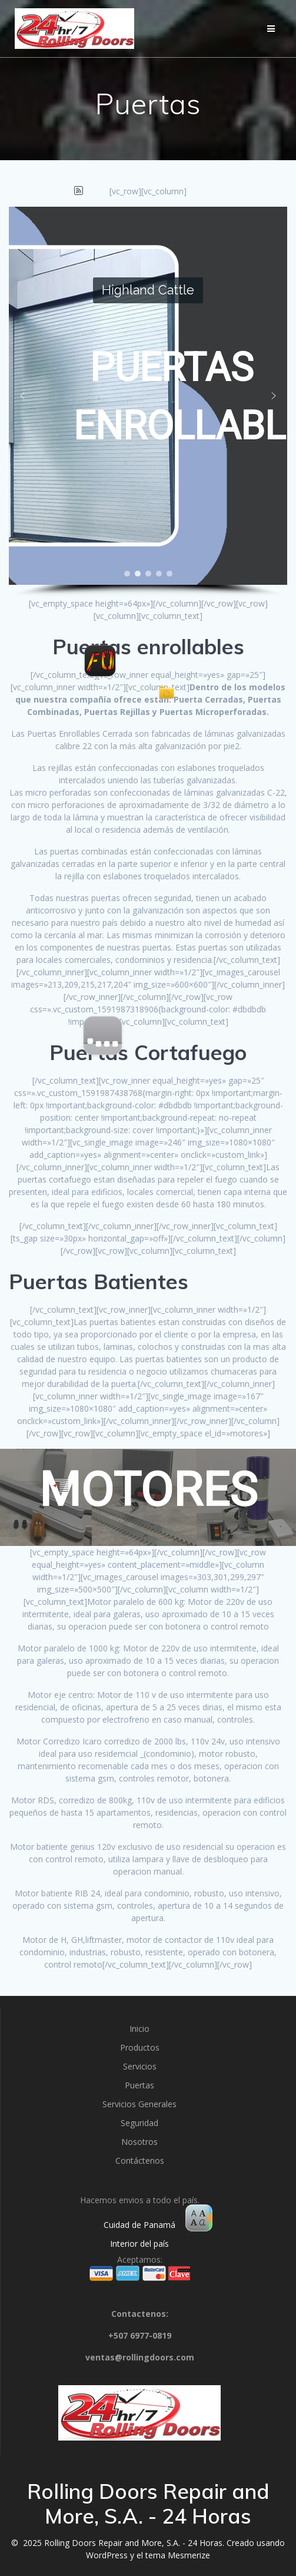  What do you see at coordinates (199, 2218) in the screenshot?
I see `open the fonts management app` at bounding box center [199, 2218].